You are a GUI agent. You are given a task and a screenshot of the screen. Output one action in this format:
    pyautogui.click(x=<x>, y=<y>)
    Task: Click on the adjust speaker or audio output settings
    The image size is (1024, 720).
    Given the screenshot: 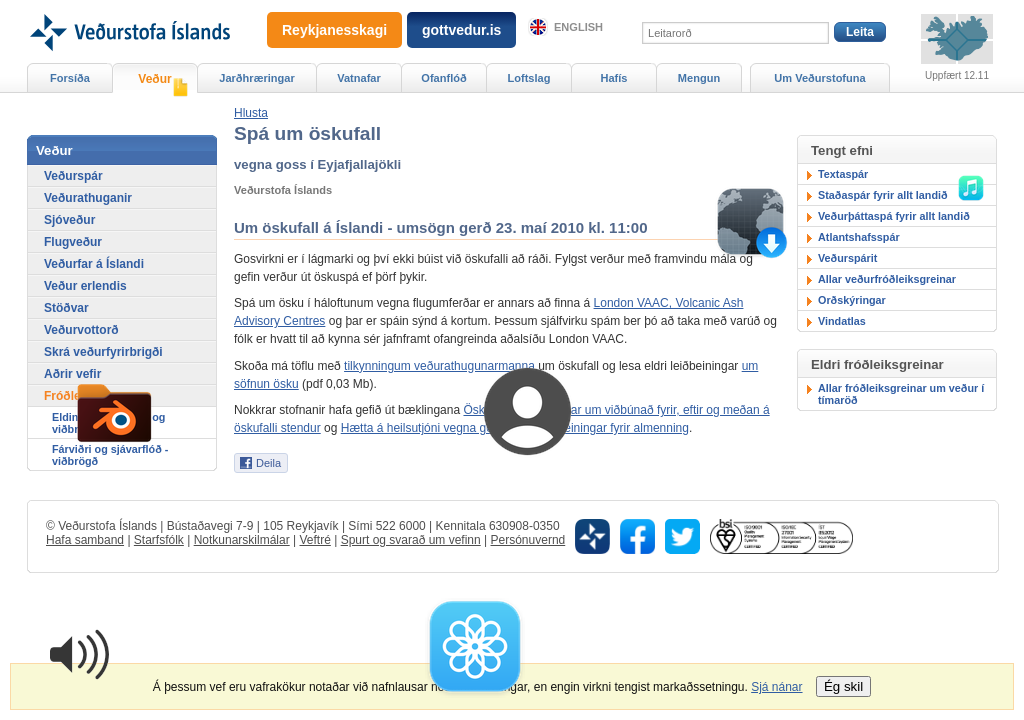 What is the action you would take?
    pyautogui.click(x=79, y=654)
    